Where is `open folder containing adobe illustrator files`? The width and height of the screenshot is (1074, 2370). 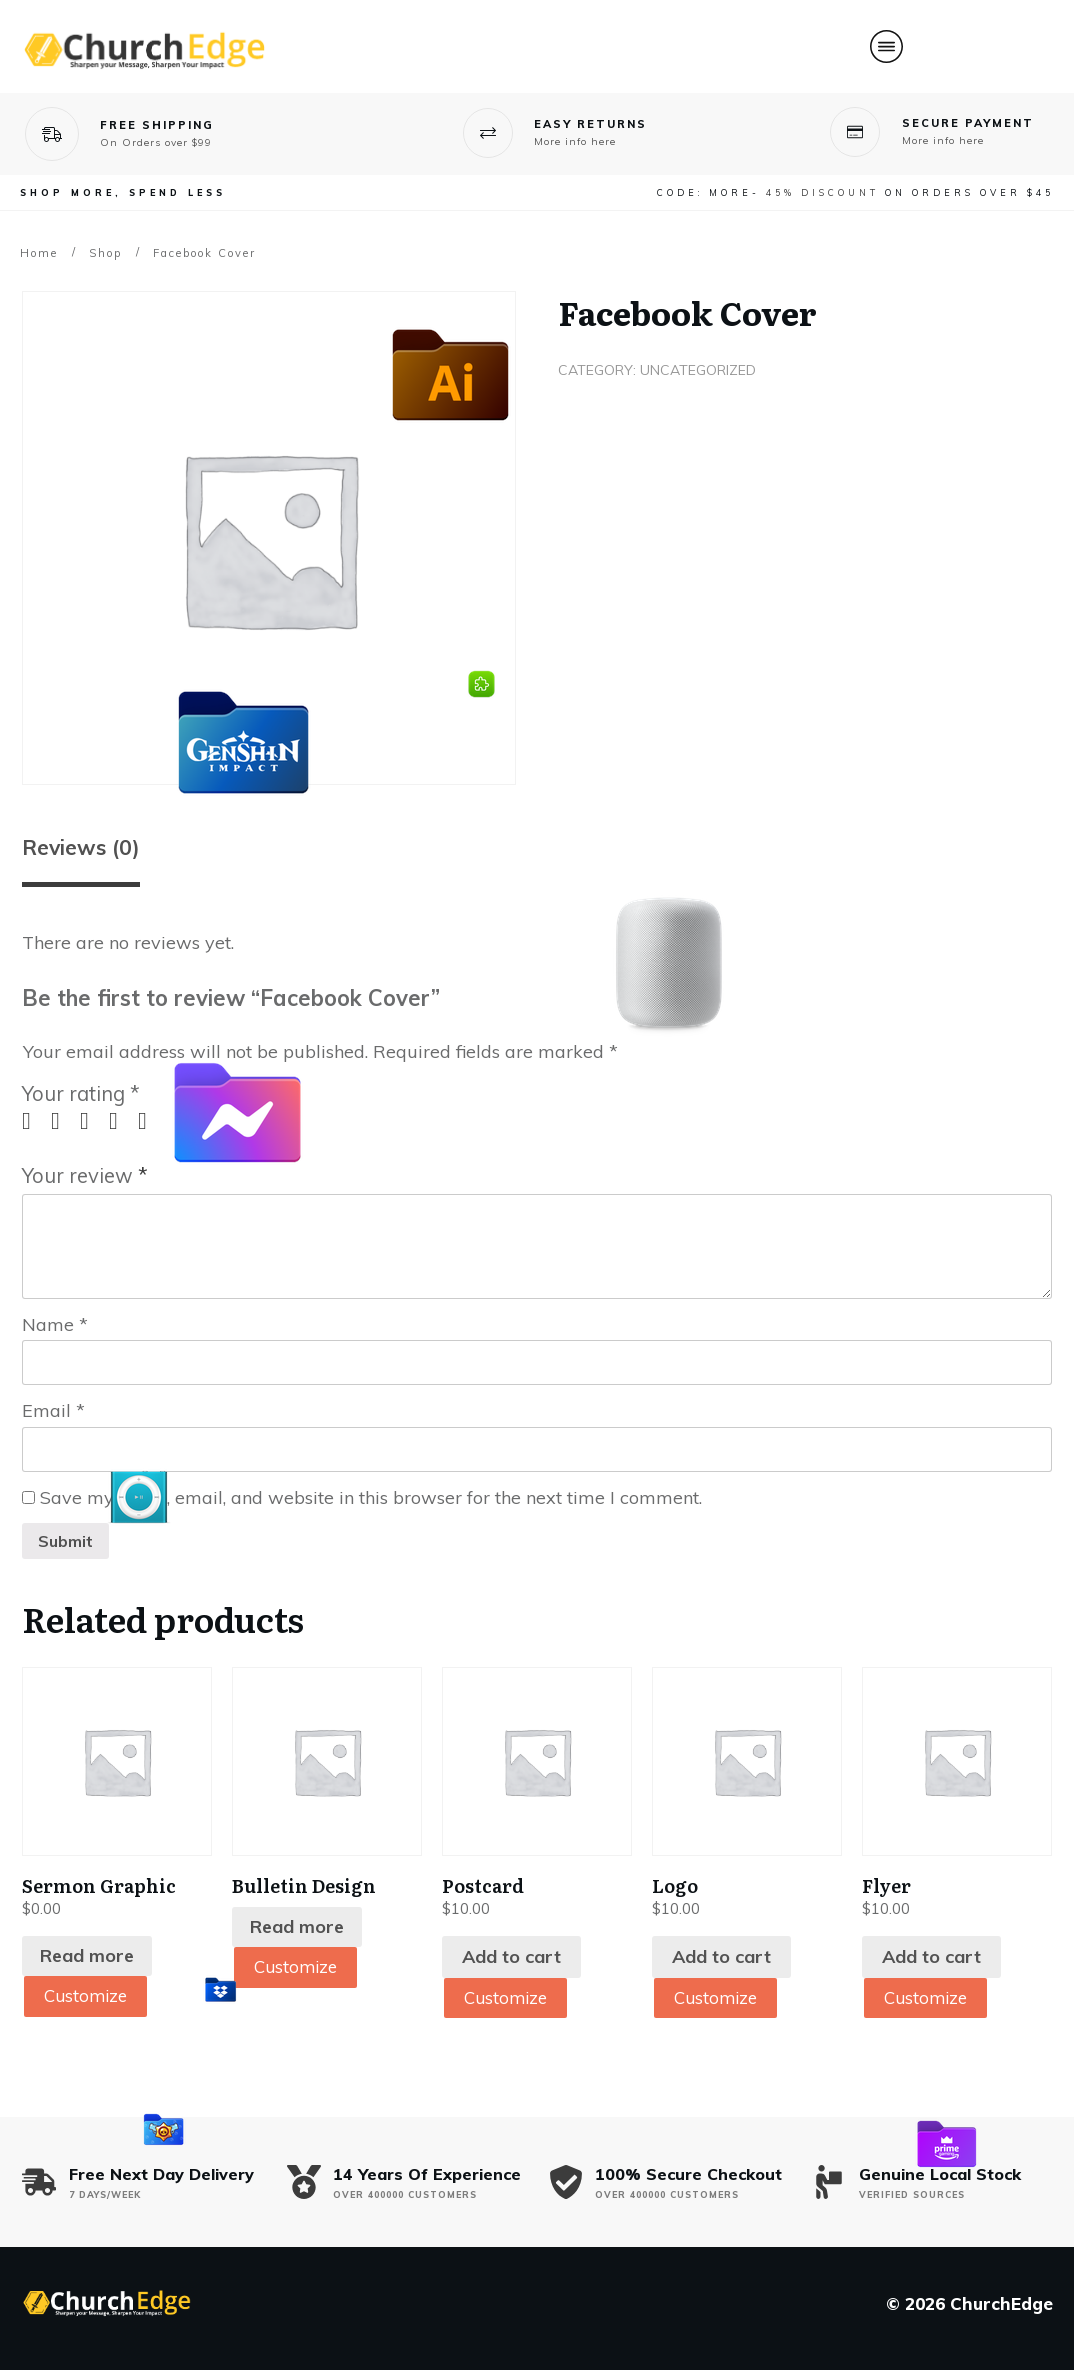 open folder containing adobe illustrator files is located at coordinates (450, 378).